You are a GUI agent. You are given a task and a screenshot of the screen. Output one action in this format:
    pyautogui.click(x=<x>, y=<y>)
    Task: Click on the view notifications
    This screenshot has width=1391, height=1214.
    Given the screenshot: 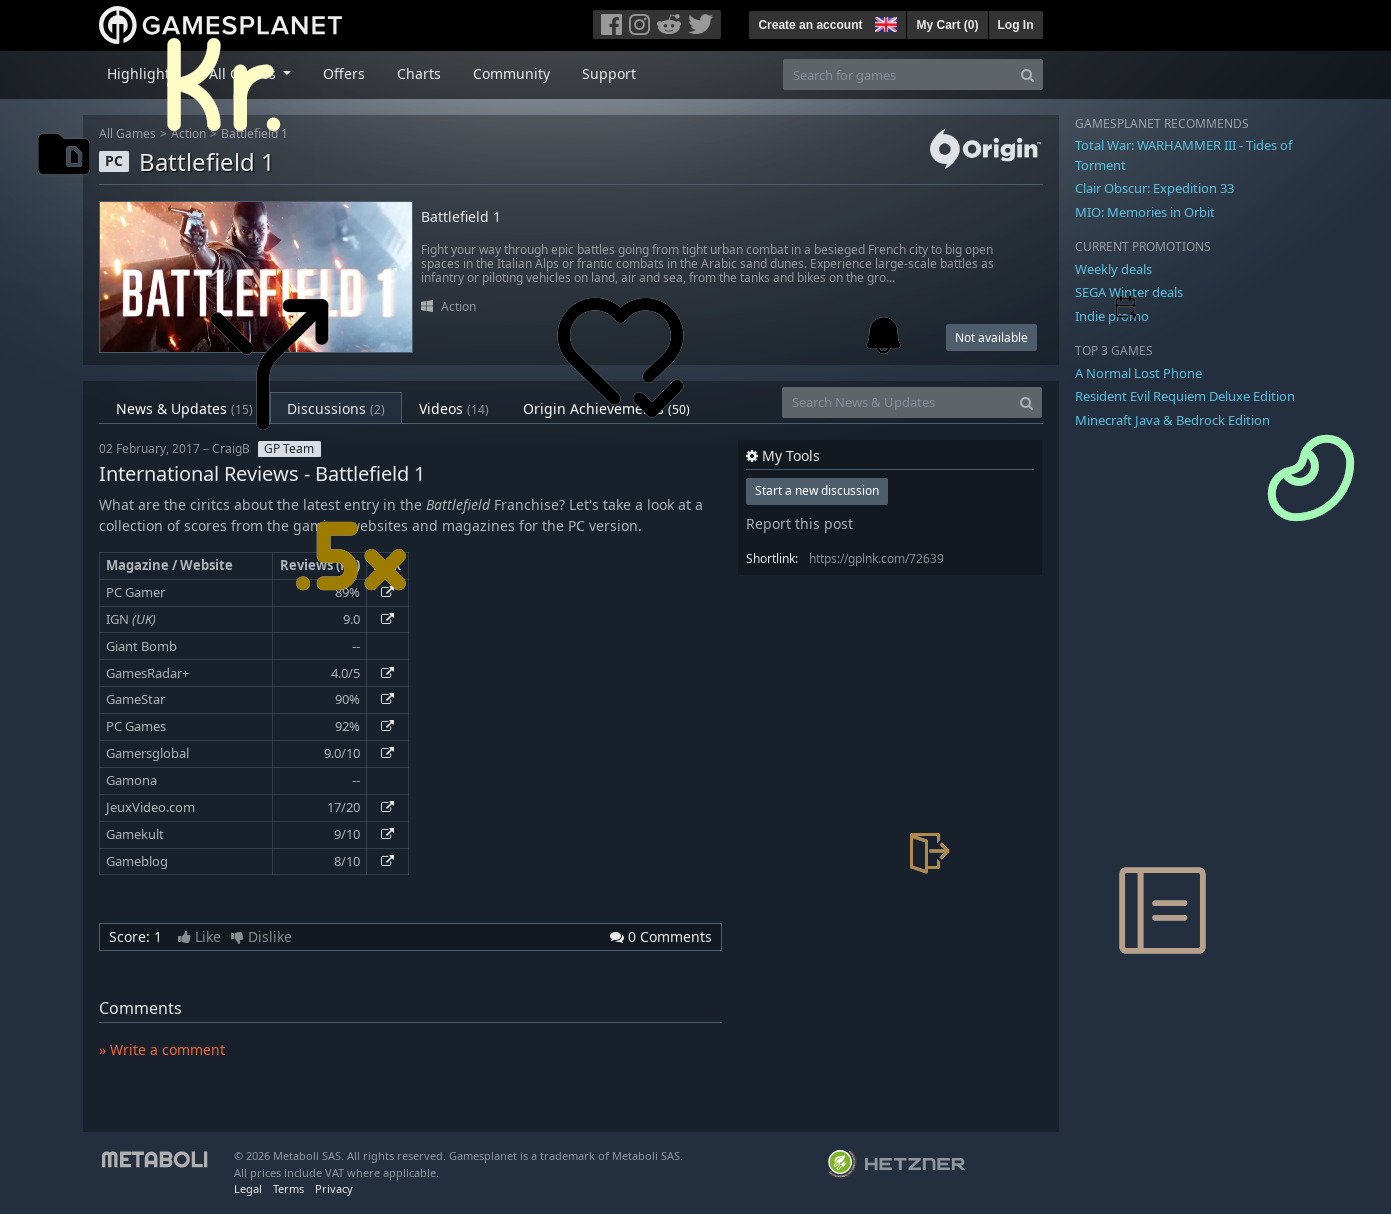 What is the action you would take?
    pyautogui.click(x=883, y=335)
    